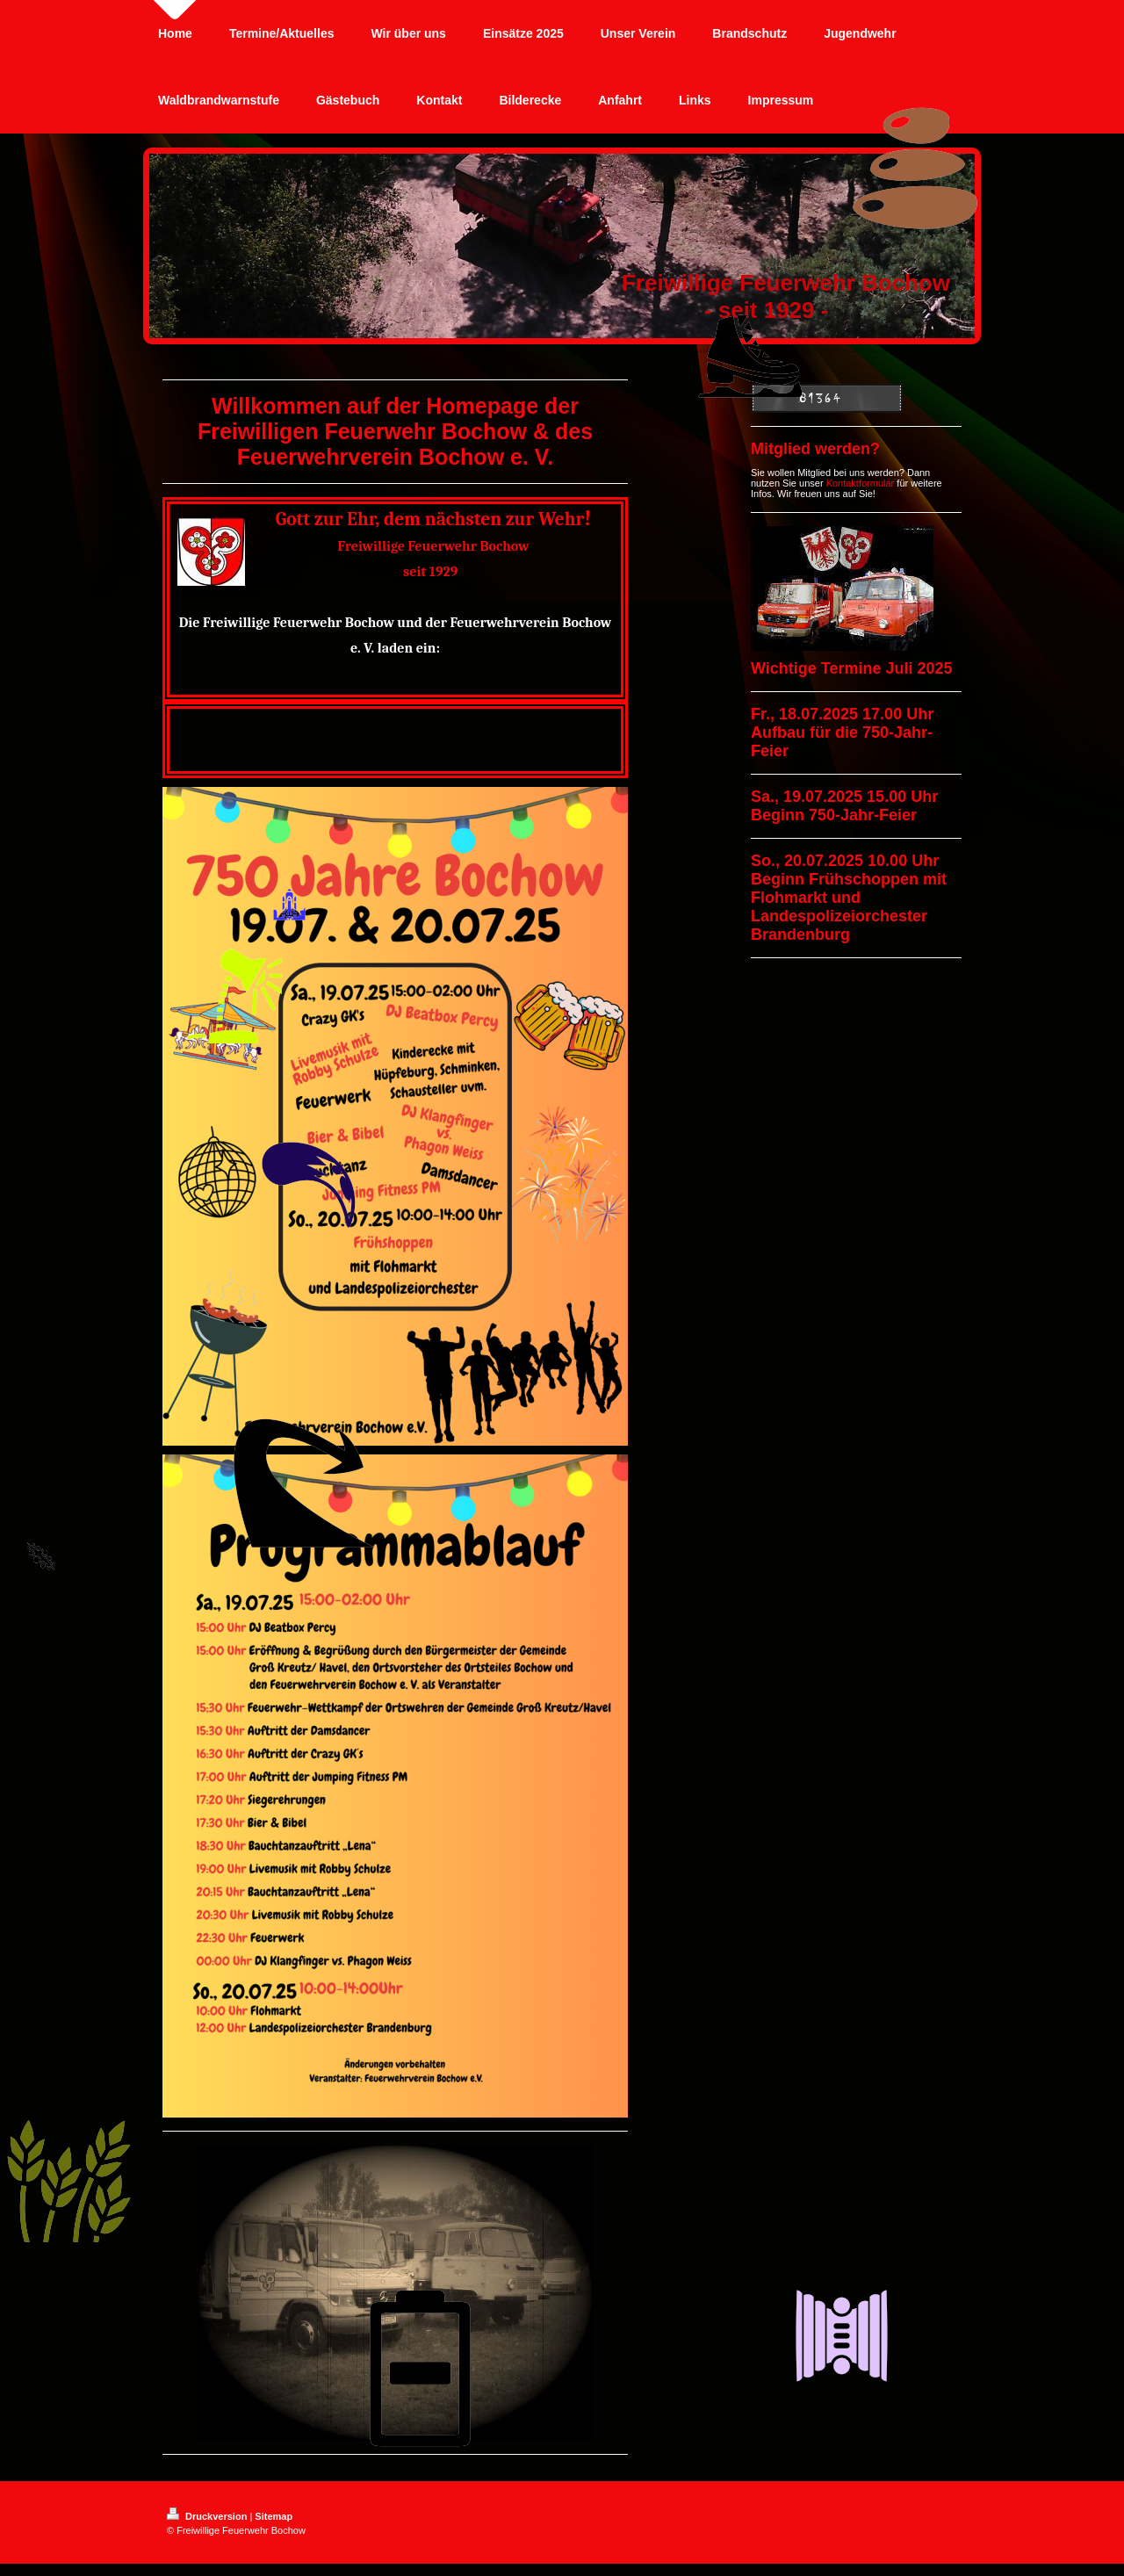  What do you see at coordinates (234, 996) in the screenshot?
I see `toggle desk lamp or reading light` at bounding box center [234, 996].